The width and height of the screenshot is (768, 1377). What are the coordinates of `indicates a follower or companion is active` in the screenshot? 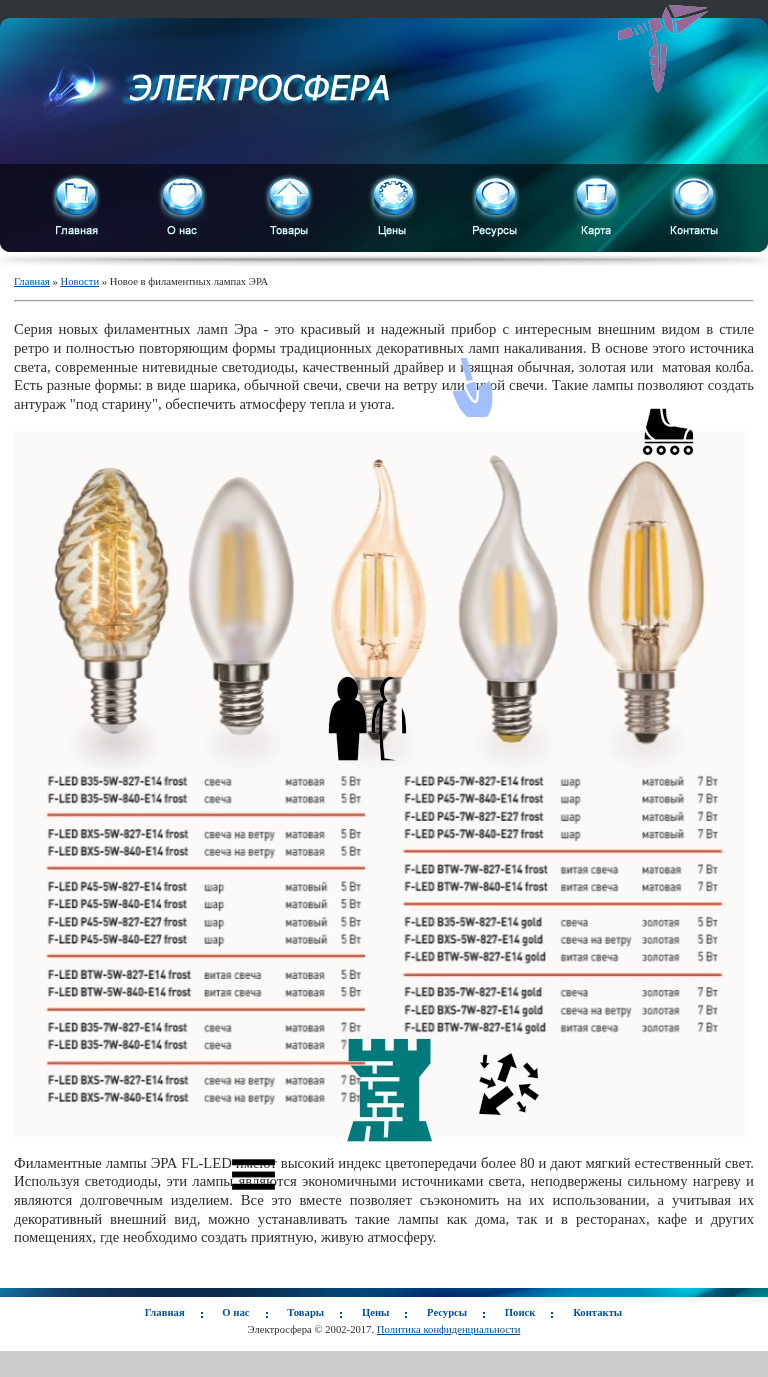 It's located at (369, 718).